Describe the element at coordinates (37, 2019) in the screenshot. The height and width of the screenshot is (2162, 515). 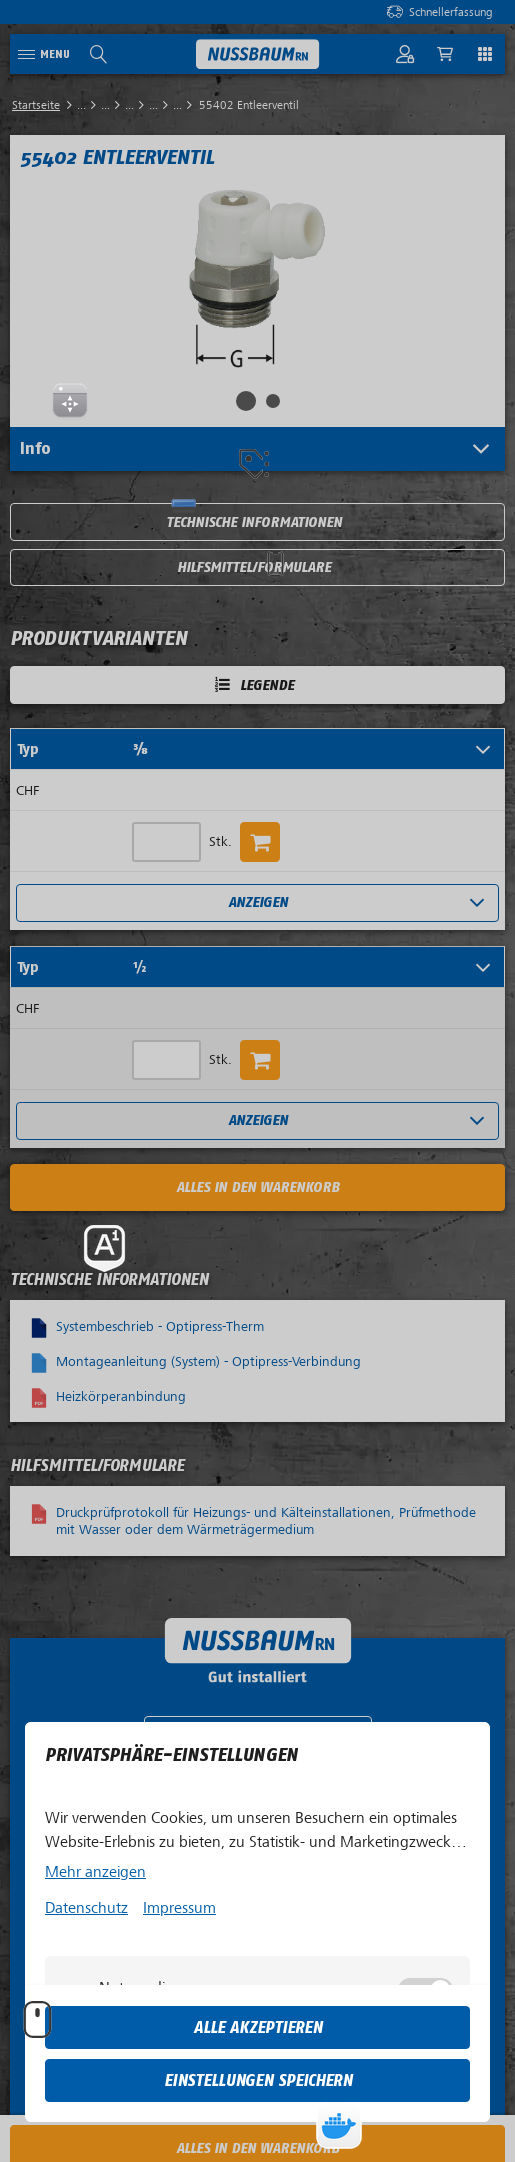
I see `access mouse settings` at that location.